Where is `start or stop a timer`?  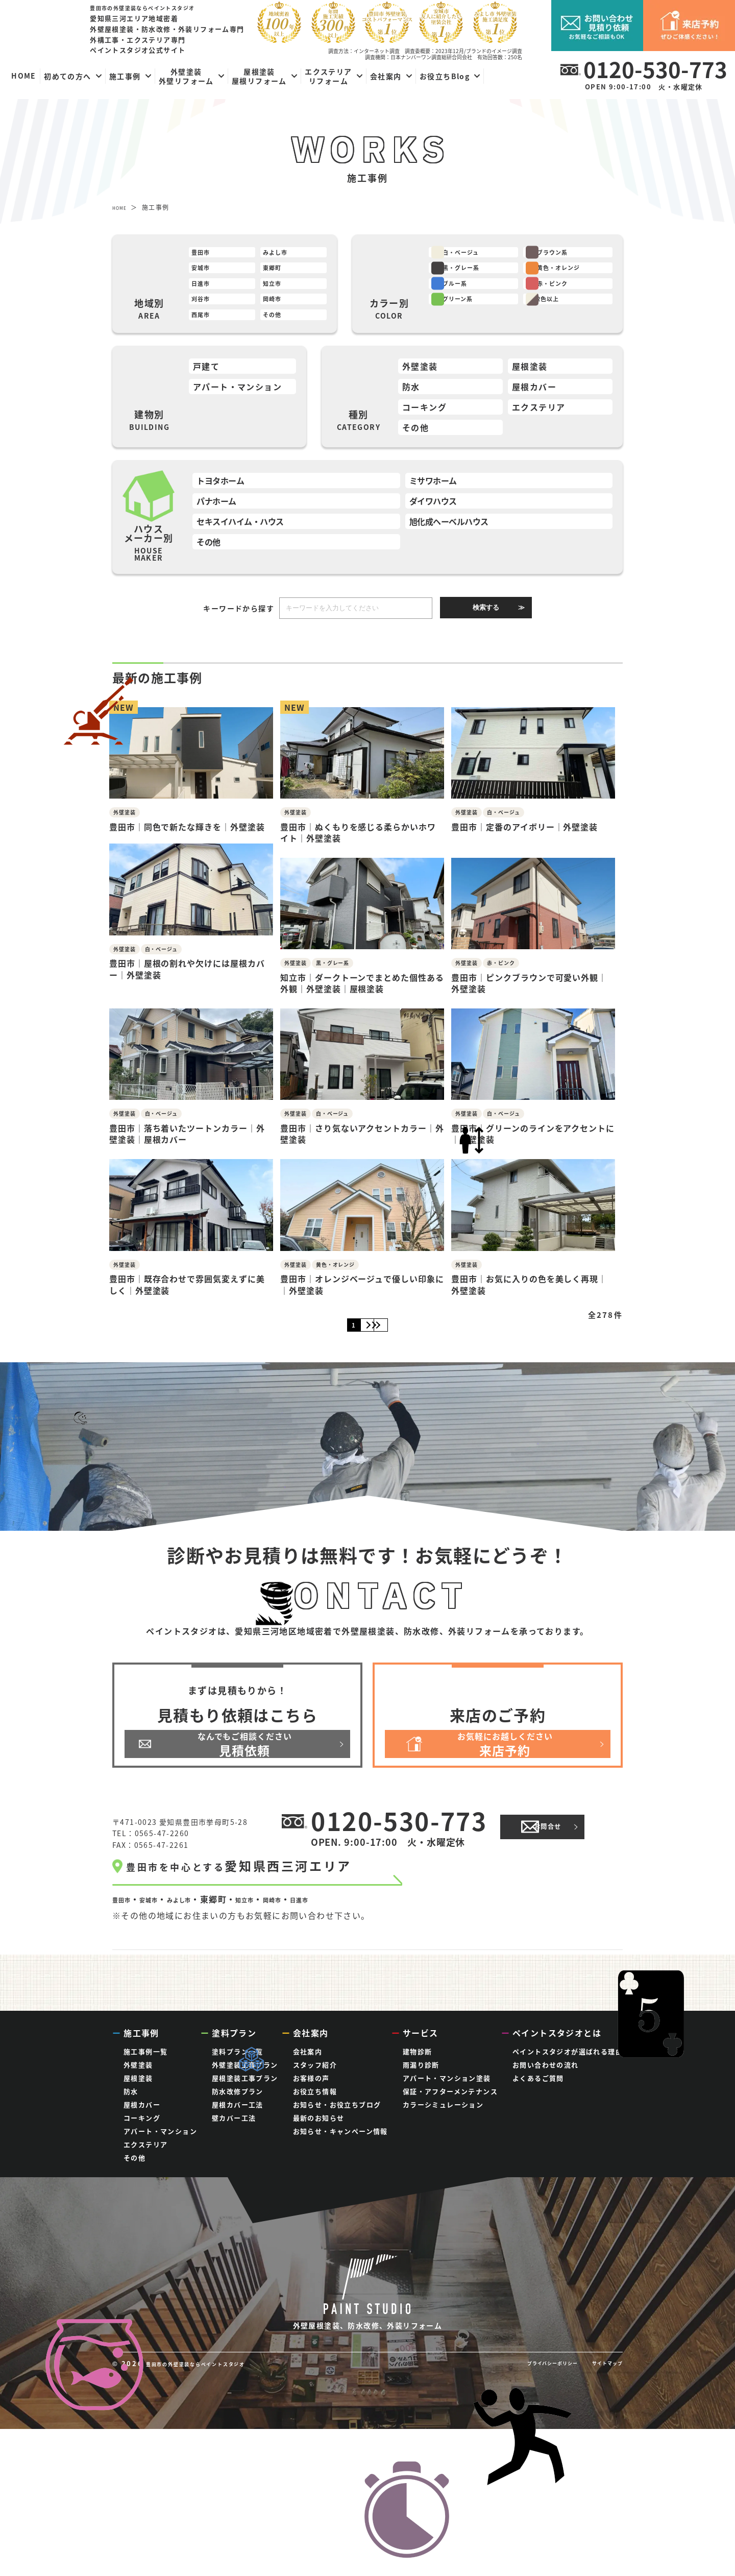 start or stop a timer is located at coordinates (407, 2510).